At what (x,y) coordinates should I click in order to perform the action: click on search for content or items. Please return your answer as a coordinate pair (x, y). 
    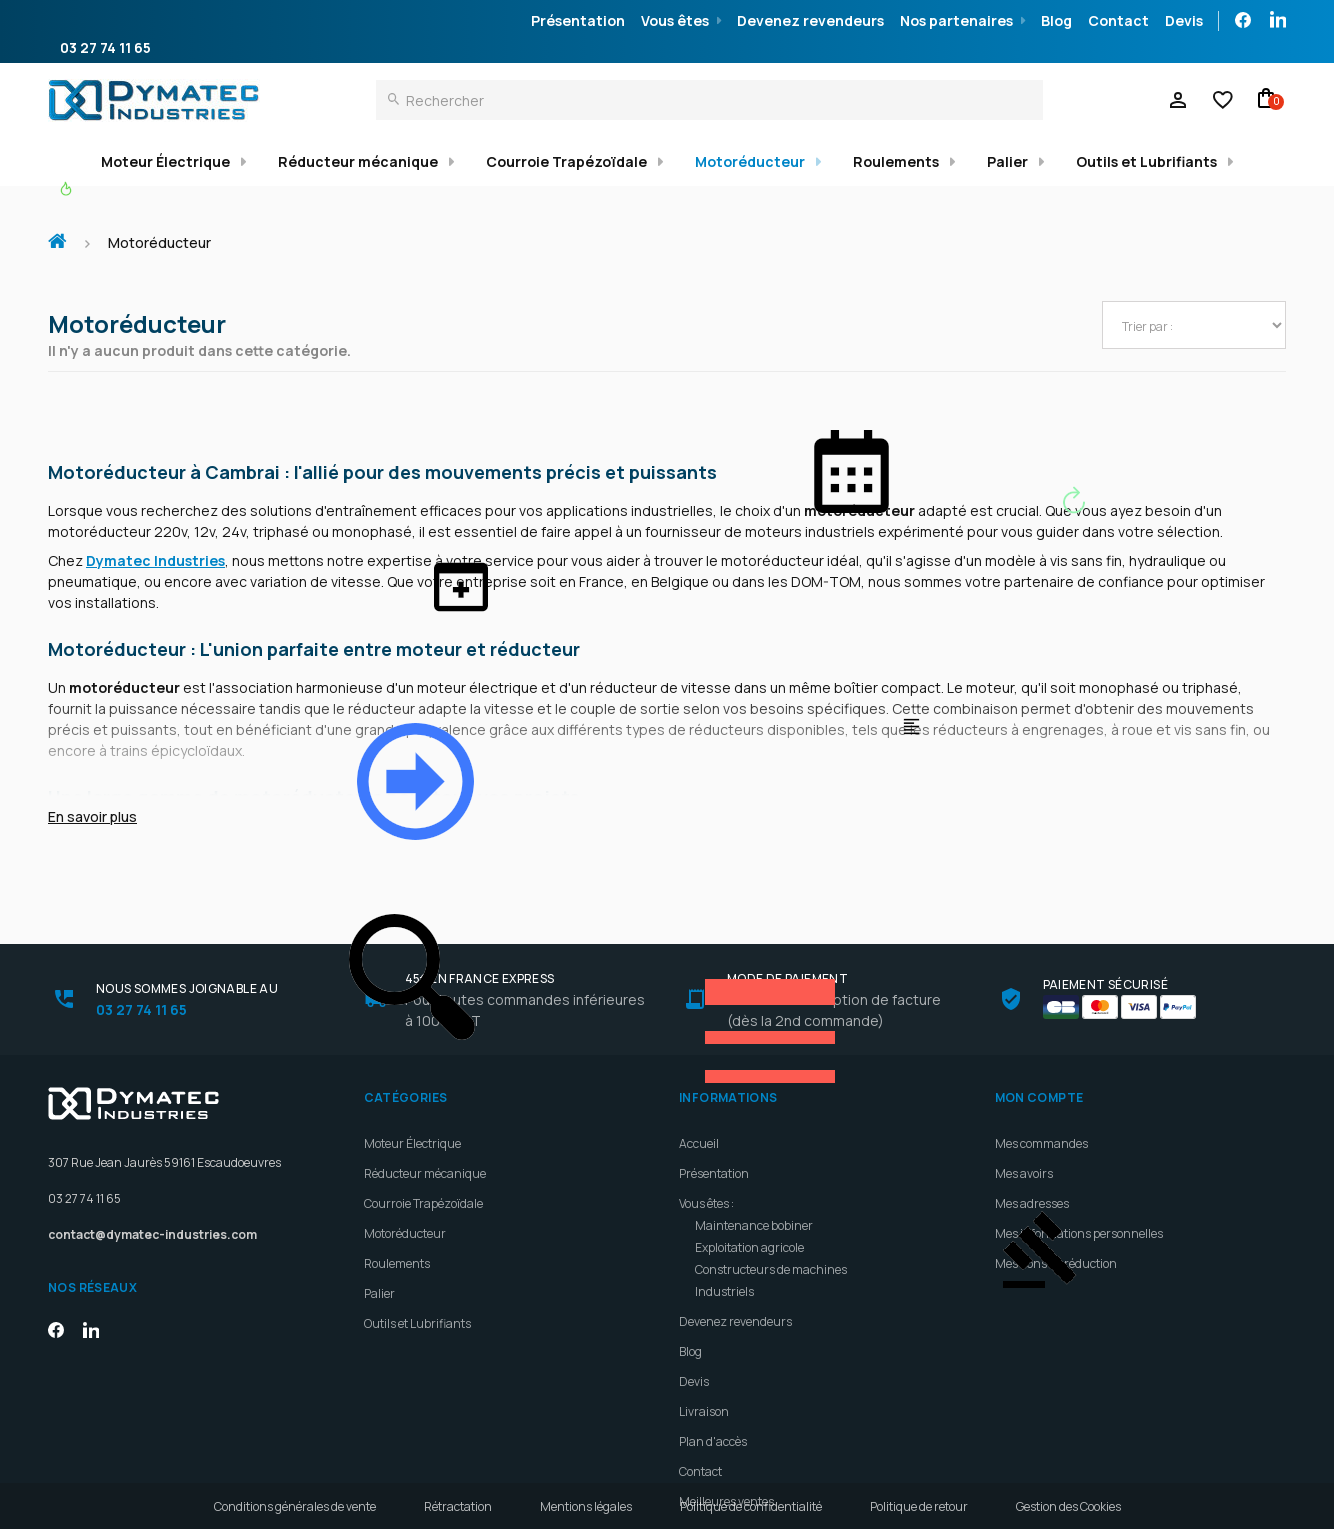
    Looking at the image, I should click on (414, 979).